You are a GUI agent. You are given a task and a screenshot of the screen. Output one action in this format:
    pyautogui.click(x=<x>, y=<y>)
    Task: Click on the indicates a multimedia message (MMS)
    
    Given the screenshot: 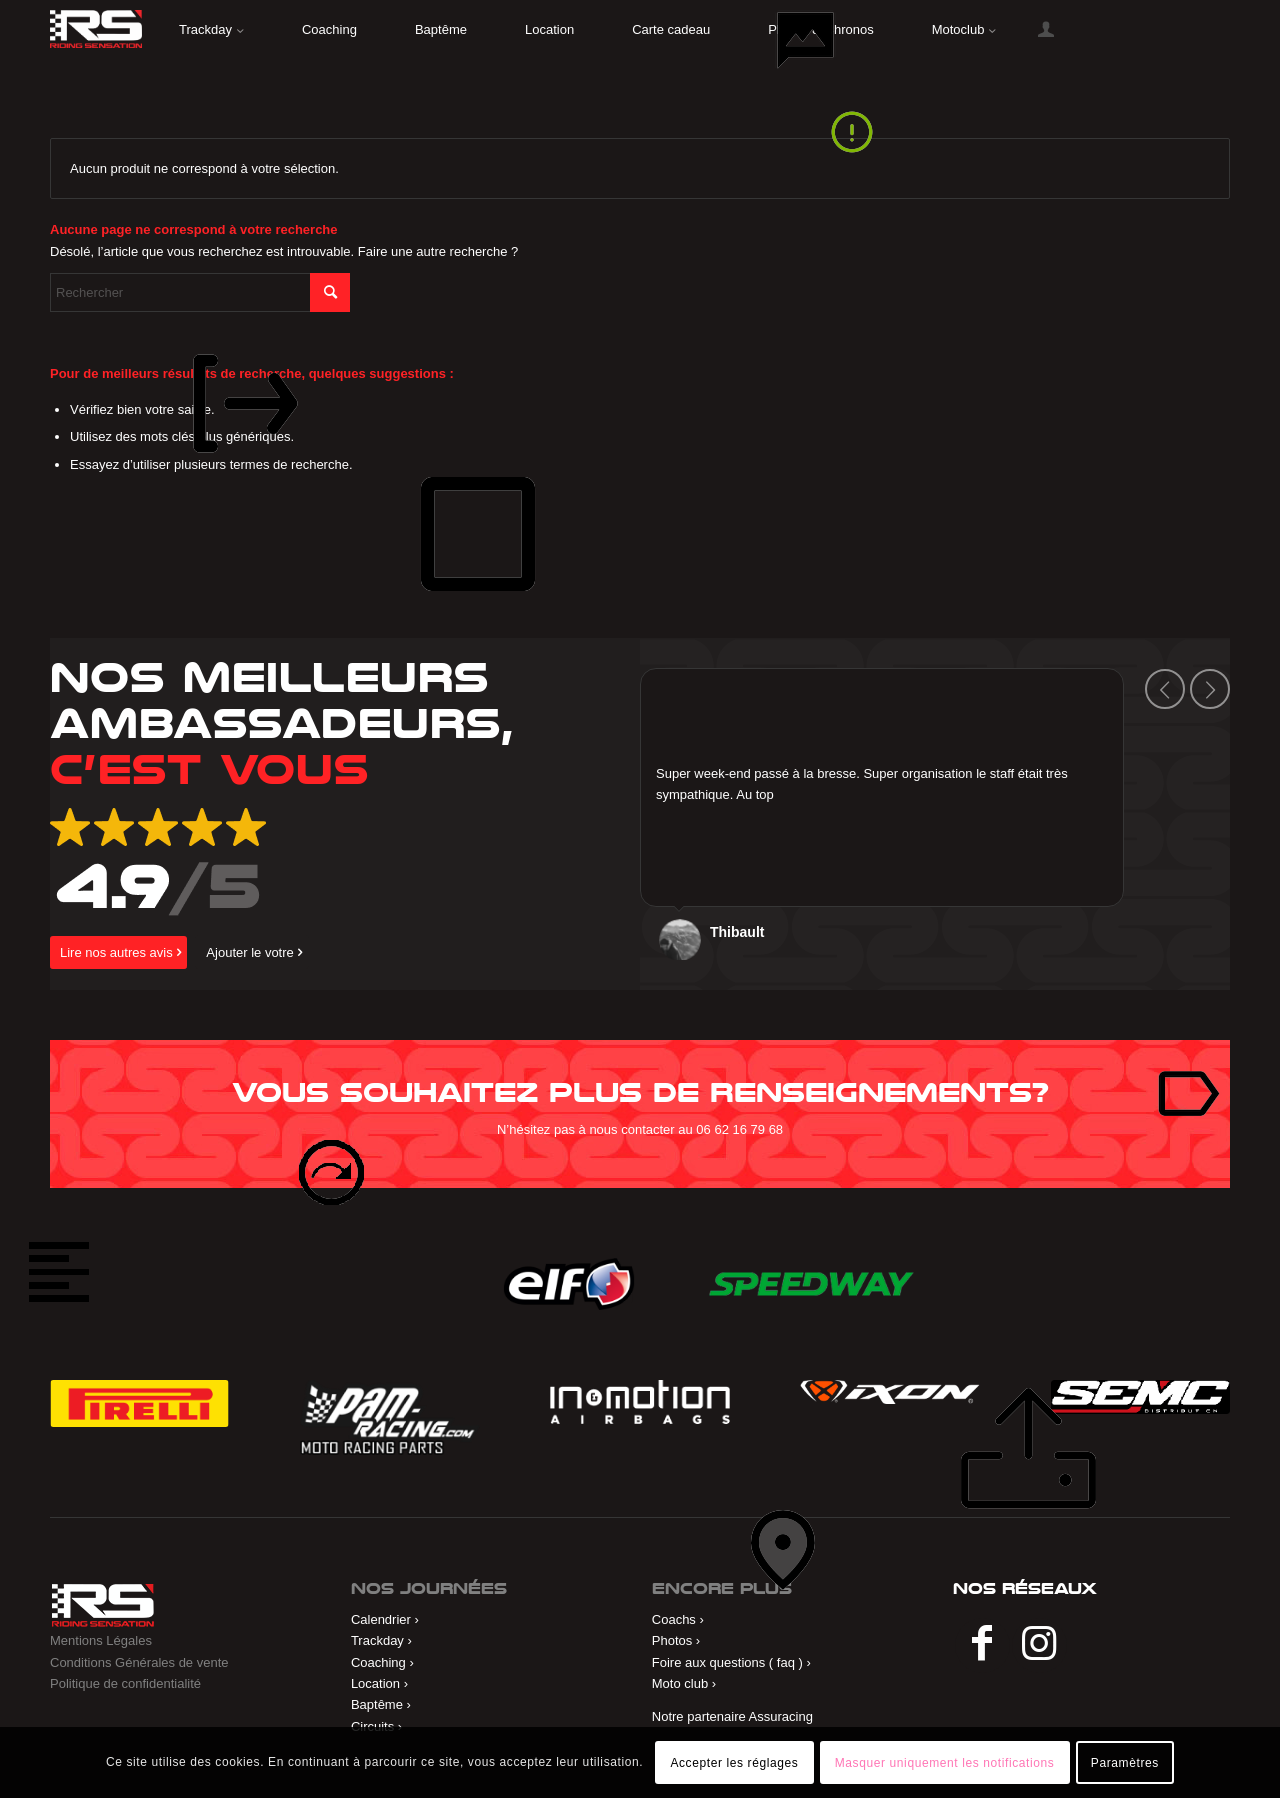 What is the action you would take?
    pyautogui.click(x=805, y=40)
    